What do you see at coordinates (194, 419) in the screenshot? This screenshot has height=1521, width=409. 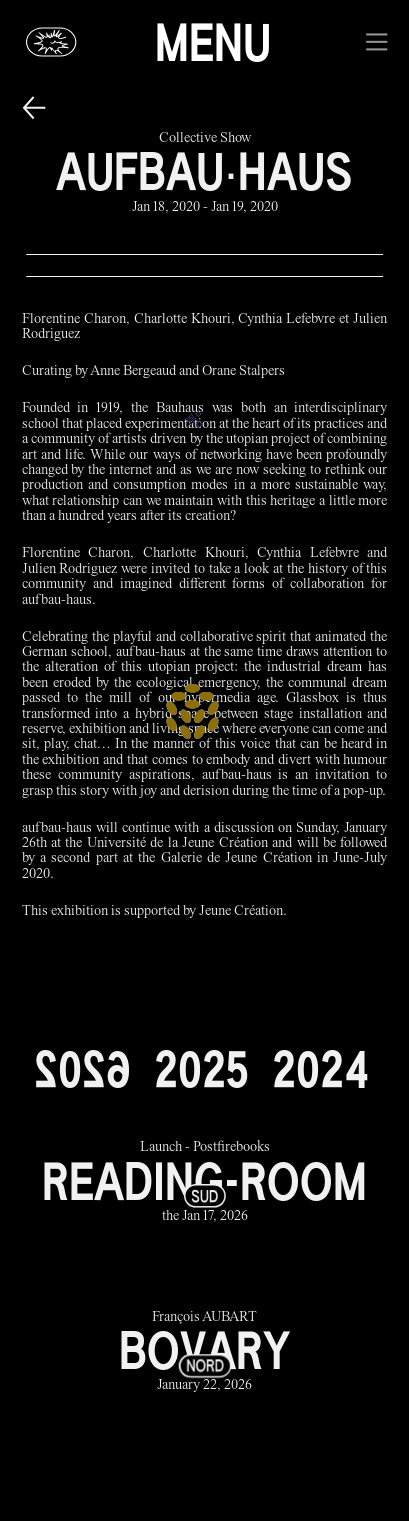 I see `indicates AI-generated or enhanced content` at bounding box center [194, 419].